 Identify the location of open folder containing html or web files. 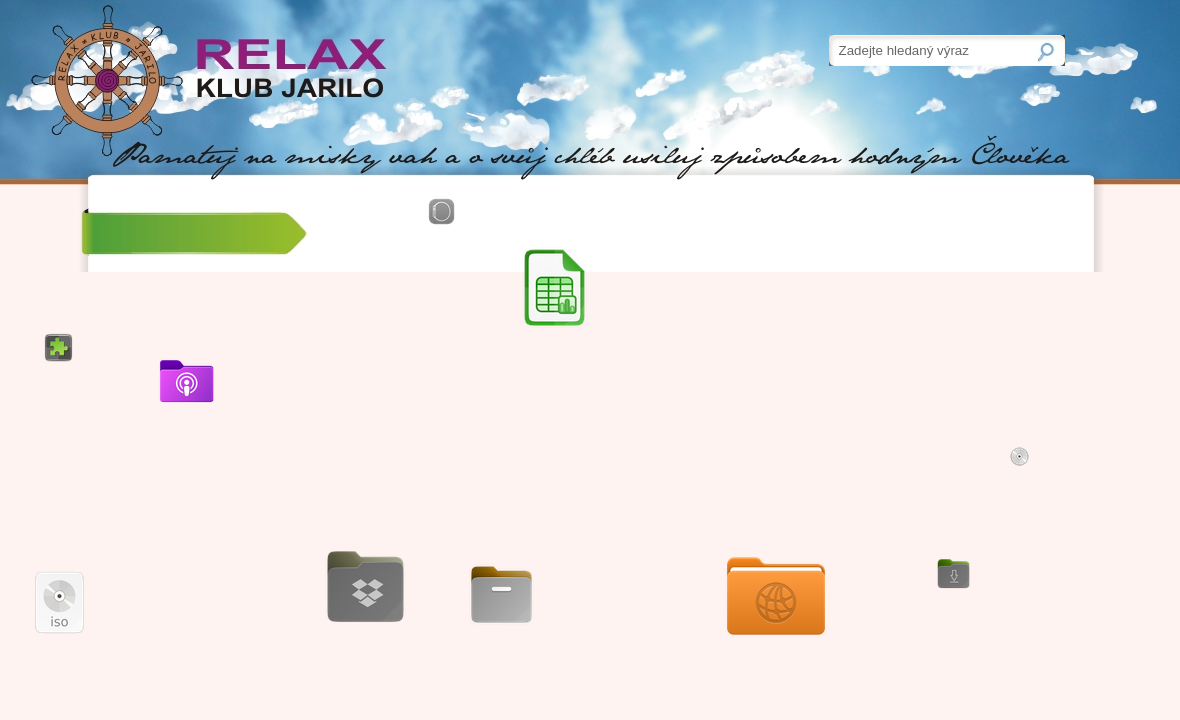
(776, 596).